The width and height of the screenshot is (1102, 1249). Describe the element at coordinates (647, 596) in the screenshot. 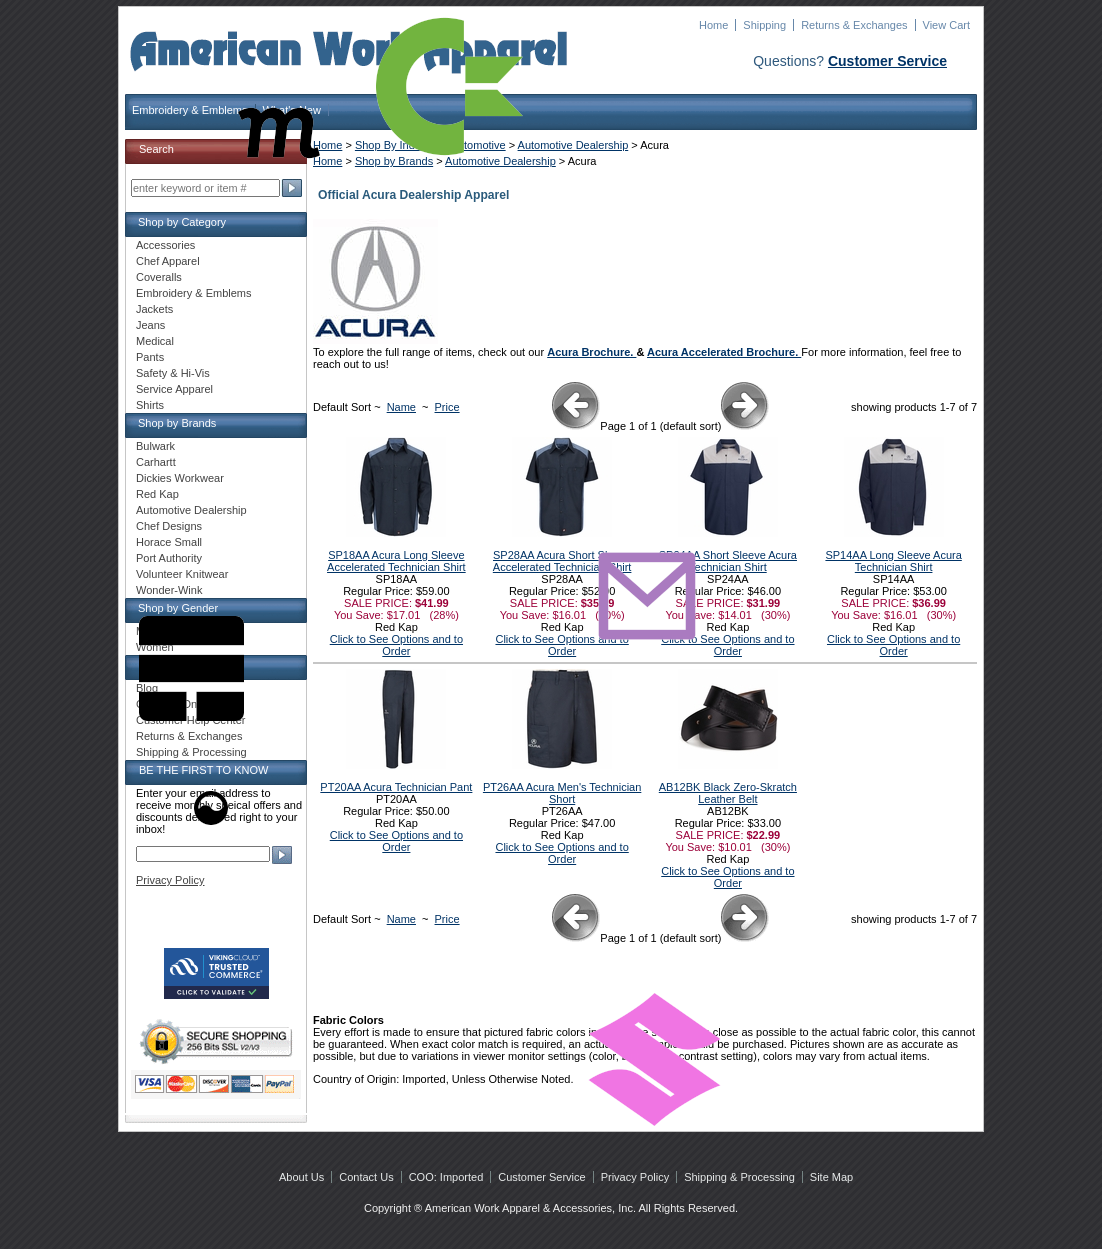

I see `open your email inbox` at that location.